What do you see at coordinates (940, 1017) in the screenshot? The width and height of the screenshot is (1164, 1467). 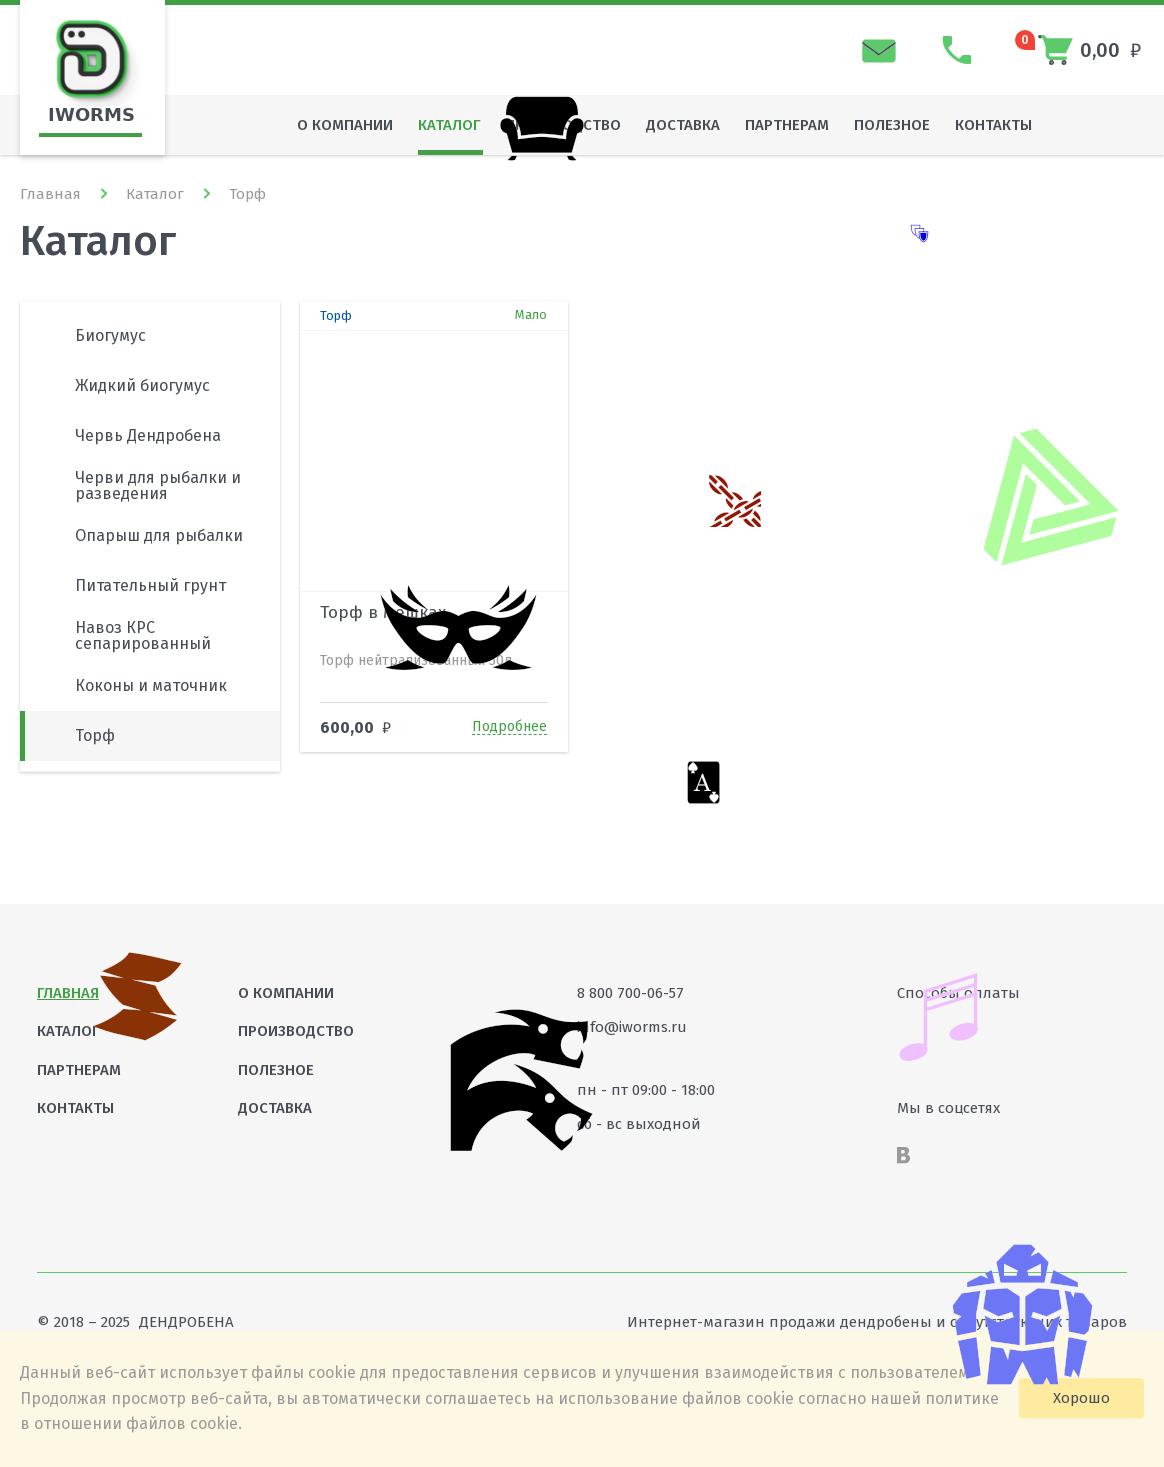 I see `play music or audio` at bounding box center [940, 1017].